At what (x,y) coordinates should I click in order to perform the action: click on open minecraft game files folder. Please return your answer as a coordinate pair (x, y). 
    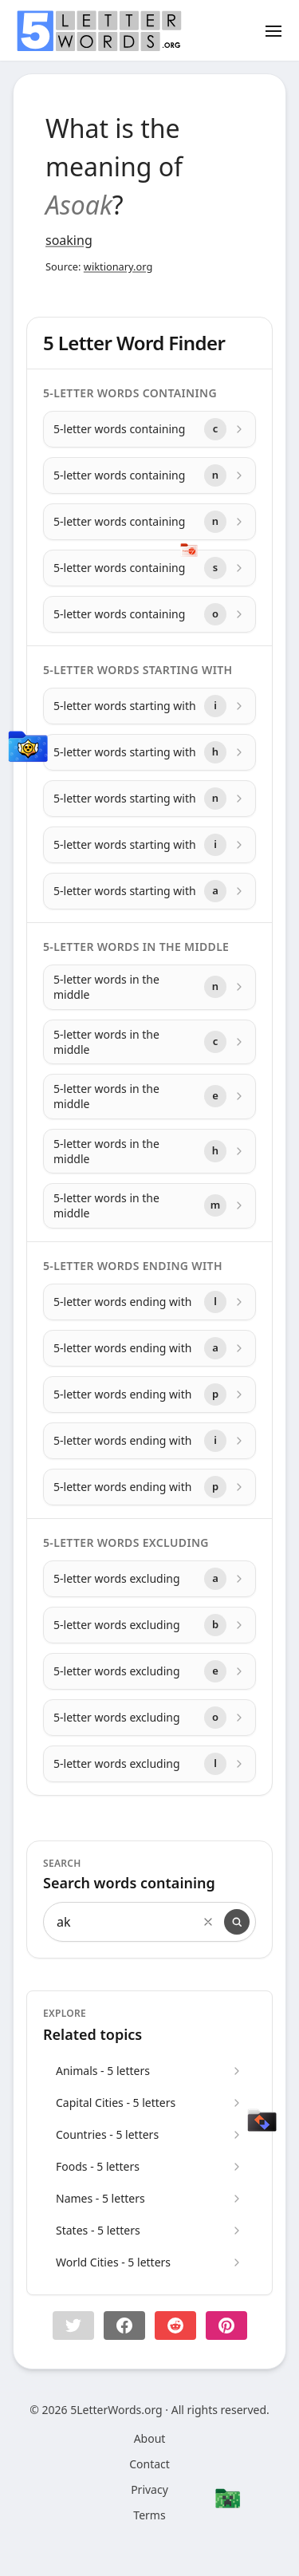
    Looking at the image, I should click on (227, 2499).